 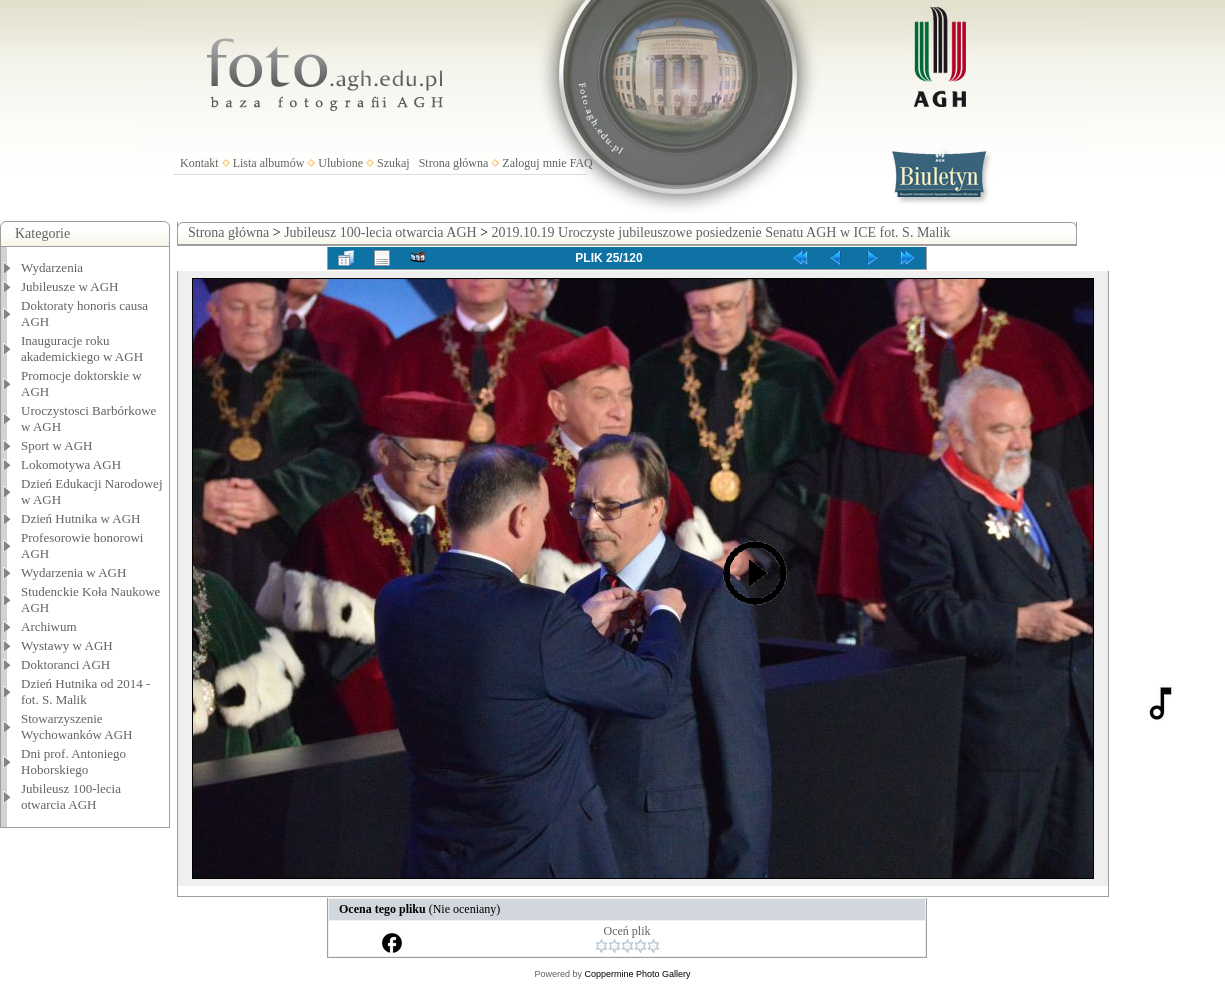 I want to click on play or access audio content, so click(x=1160, y=703).